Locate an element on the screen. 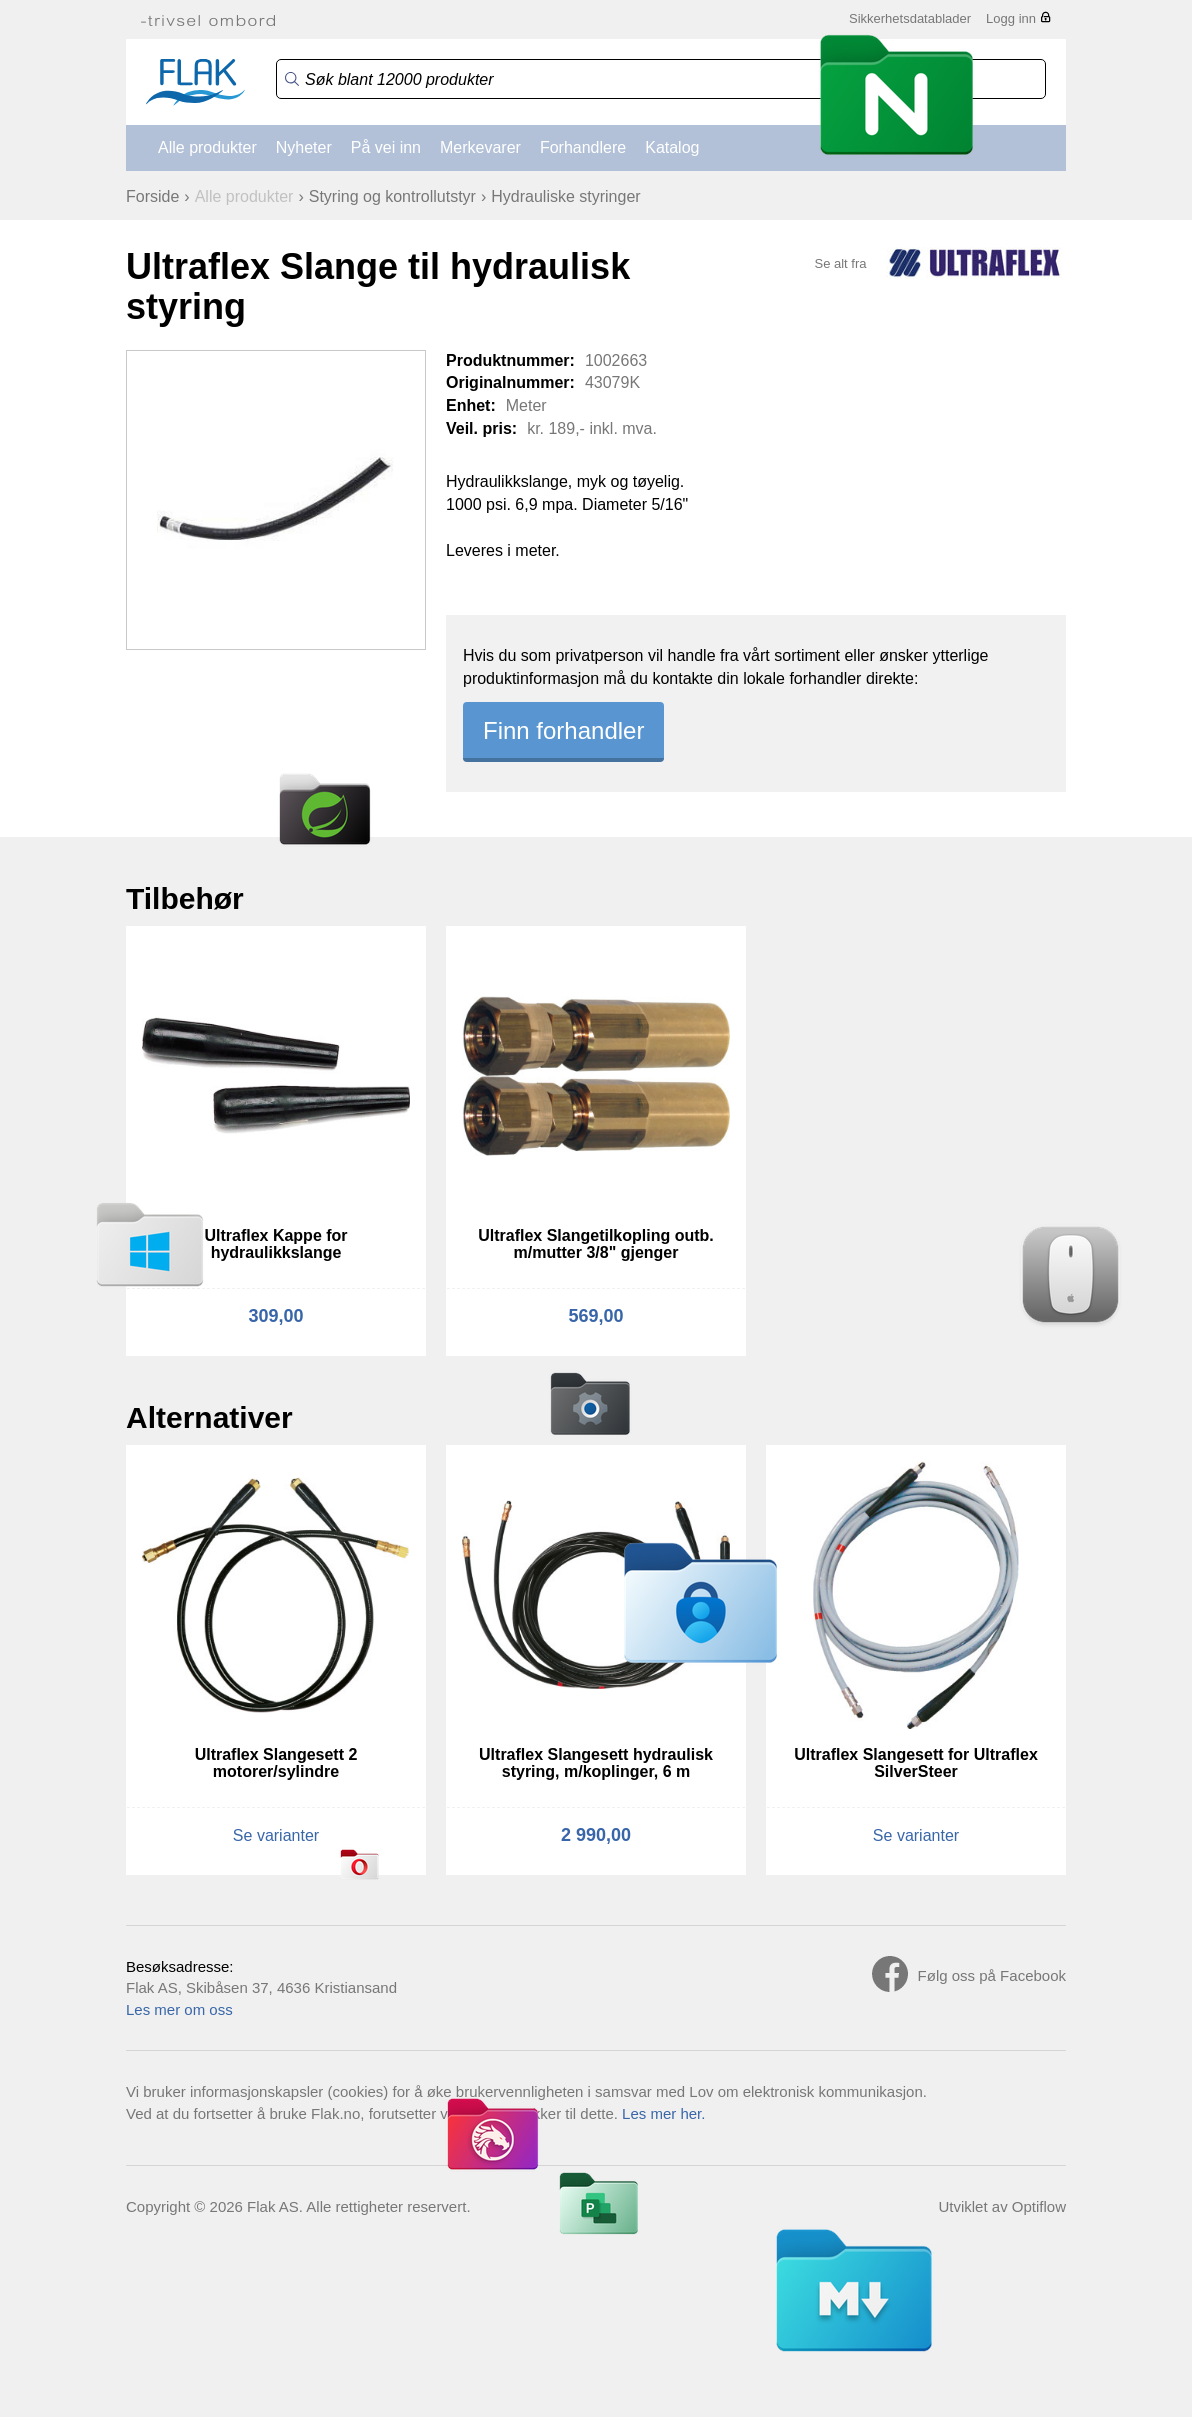 Image resolution: width=1192 pixels, height=2417 pixels. open garuda linux system folder is located at coordinates (492, 2136).